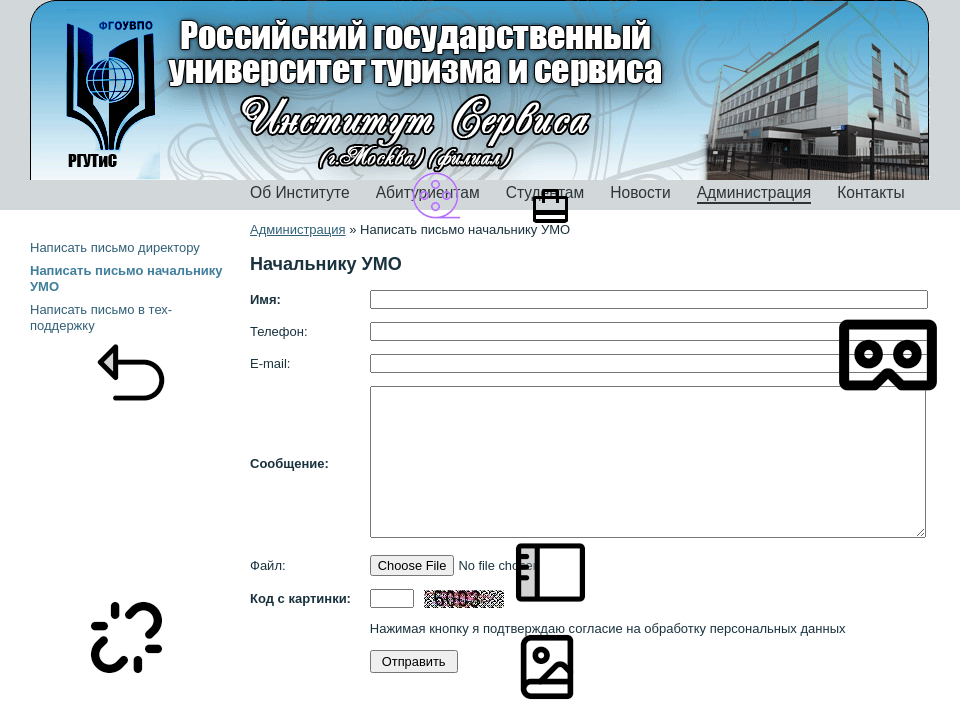 Image resolution: width=960 pixels, height=724 pixels. Describe the element at coordinates (435, 195) in the screenshot. I see `access video or movie library` at that location.